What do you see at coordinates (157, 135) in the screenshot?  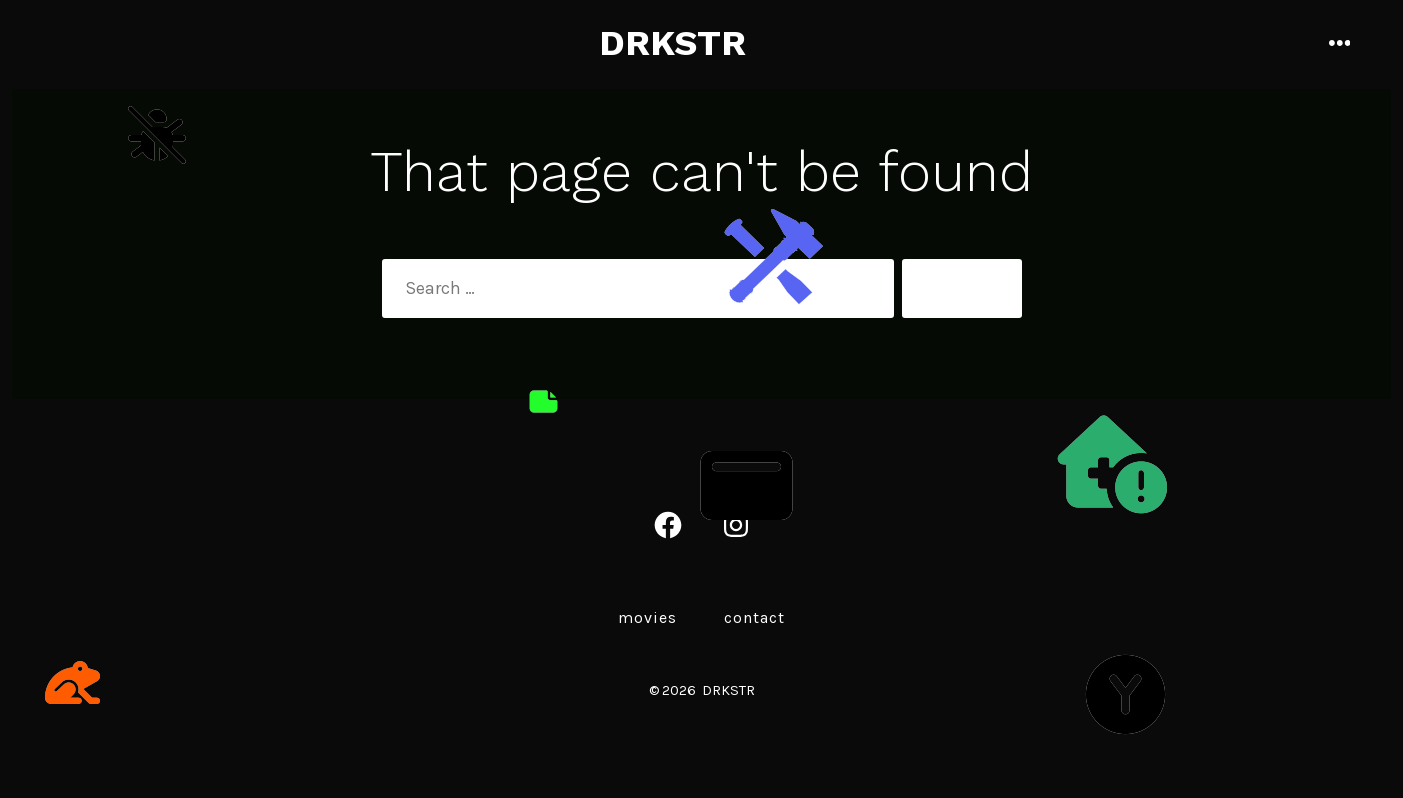 I see `disable bug tracking or debugging mode` at bounding box center [157, 135].